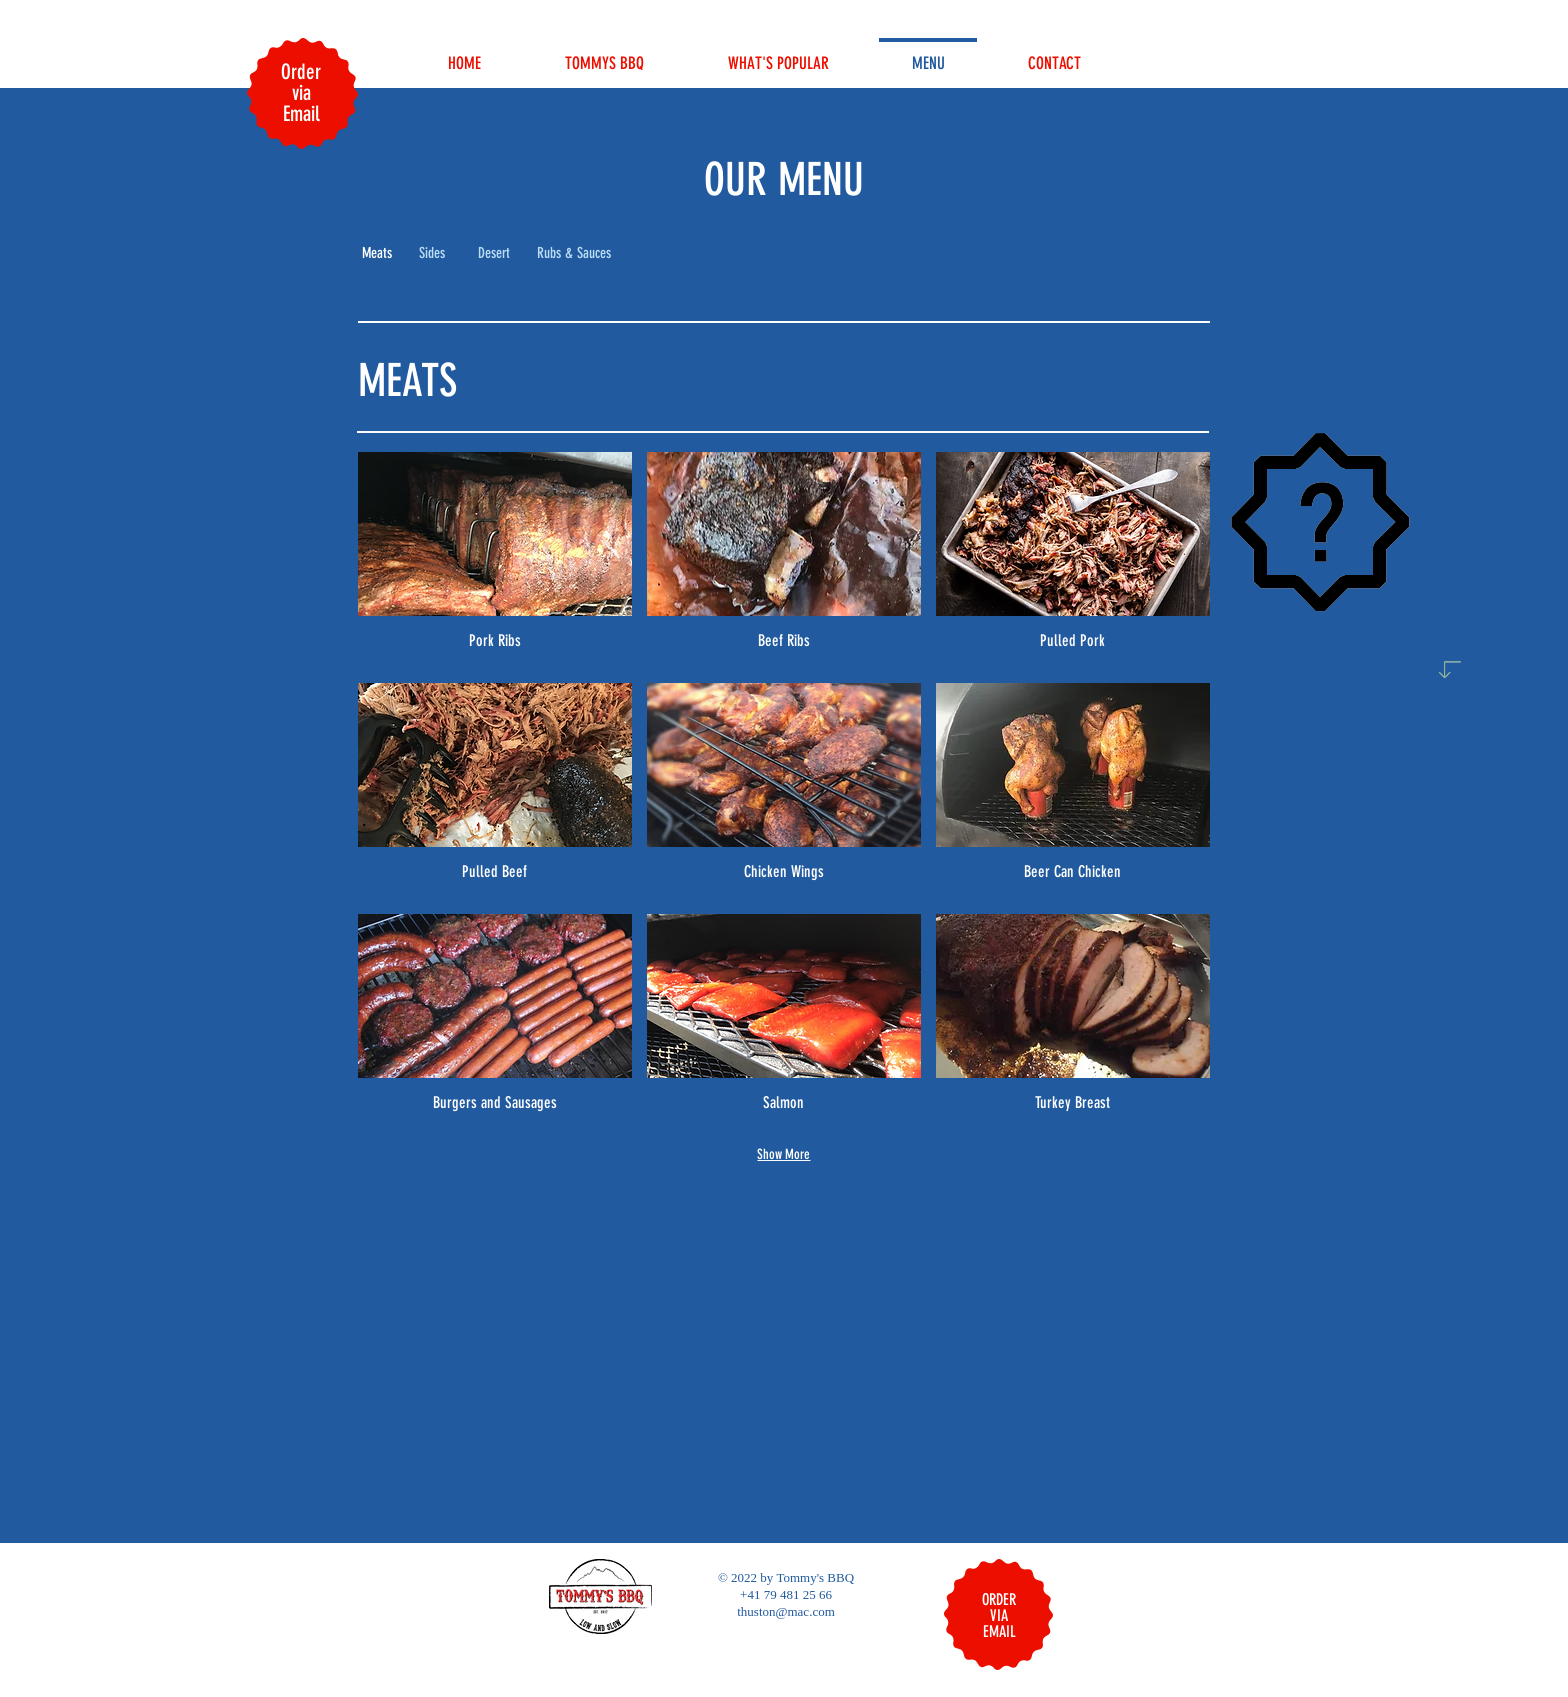  What do you see at coordinates (1449, 668) in the screenshot?
I see `go back and down in navigation` at bounding box center [1449, 668].